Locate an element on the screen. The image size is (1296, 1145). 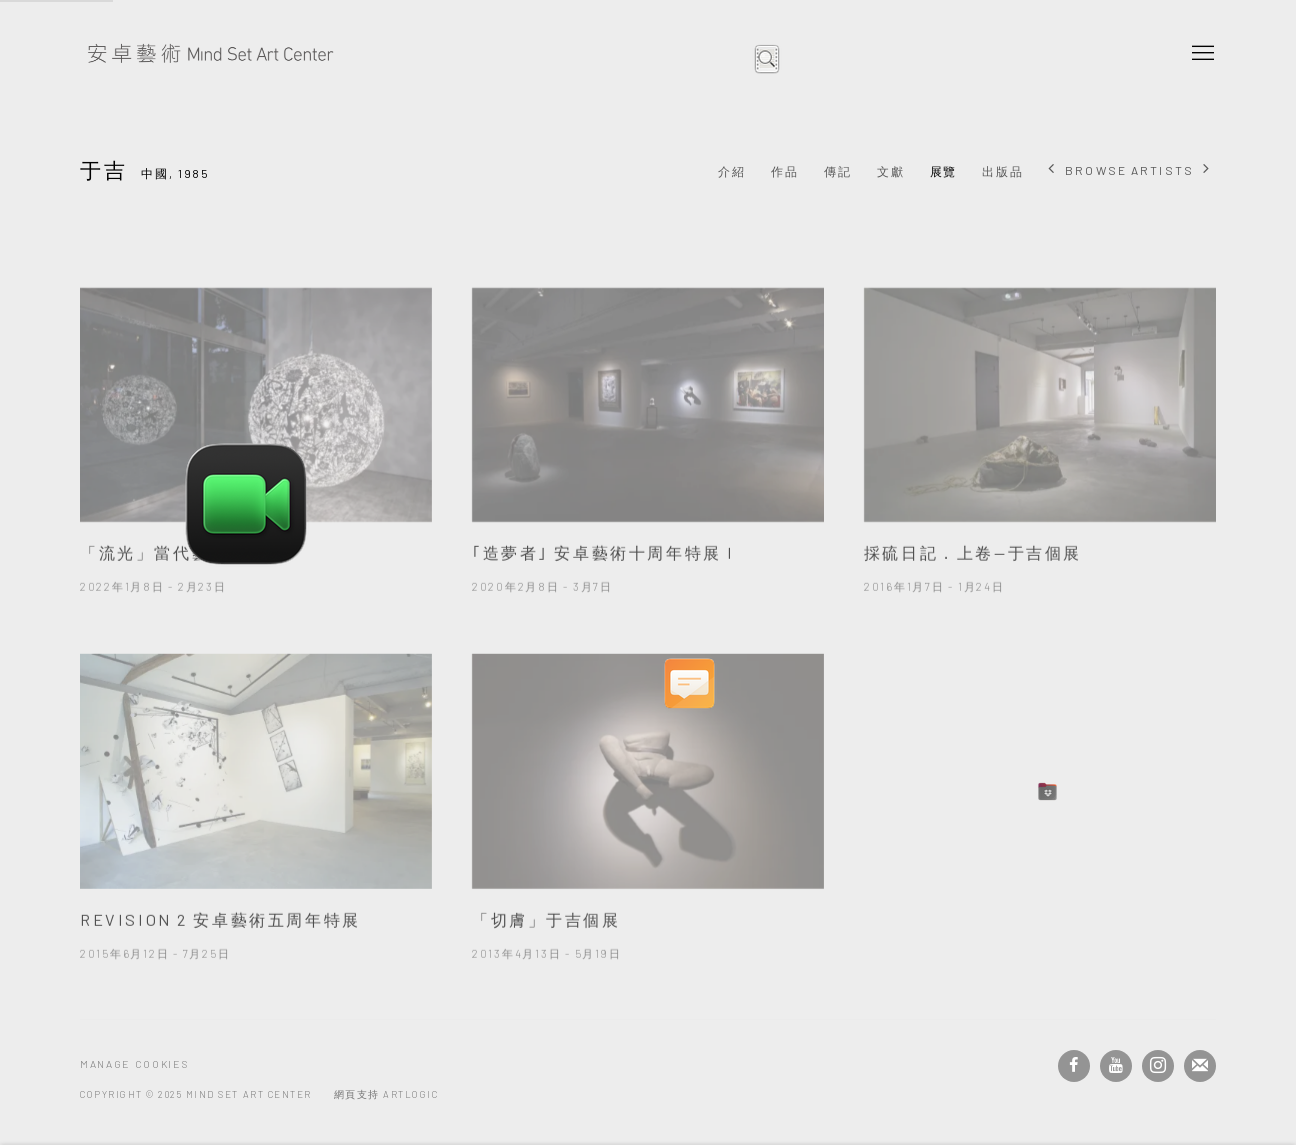
open instant messaging app is located at coordinates (689, 683).